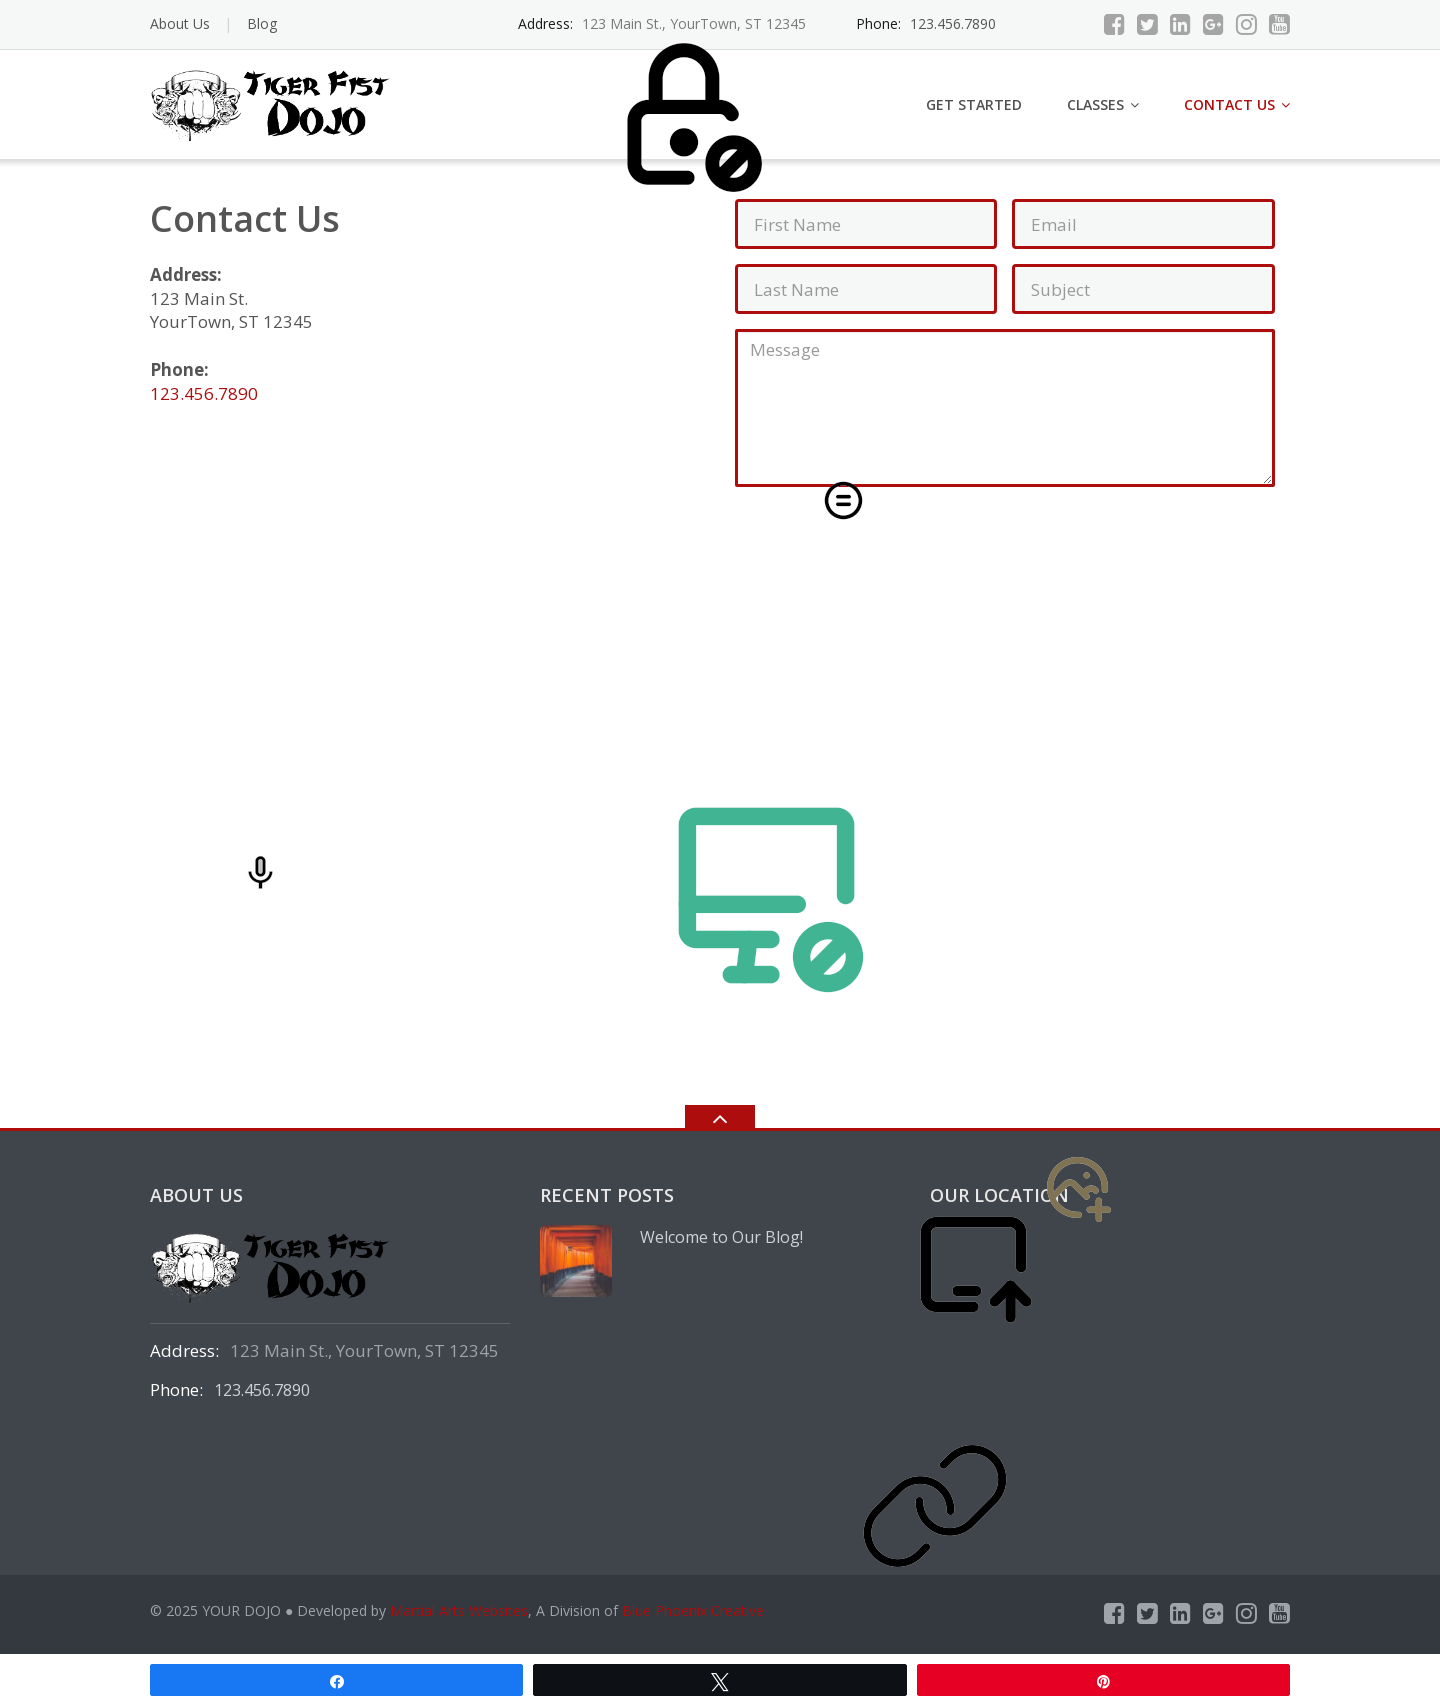 The height and width of the screenshot is (1708, 1440). Describe the element at coordinates (684, 114) in the screenshot. I see `cancel or revoke access permissions` at that location.